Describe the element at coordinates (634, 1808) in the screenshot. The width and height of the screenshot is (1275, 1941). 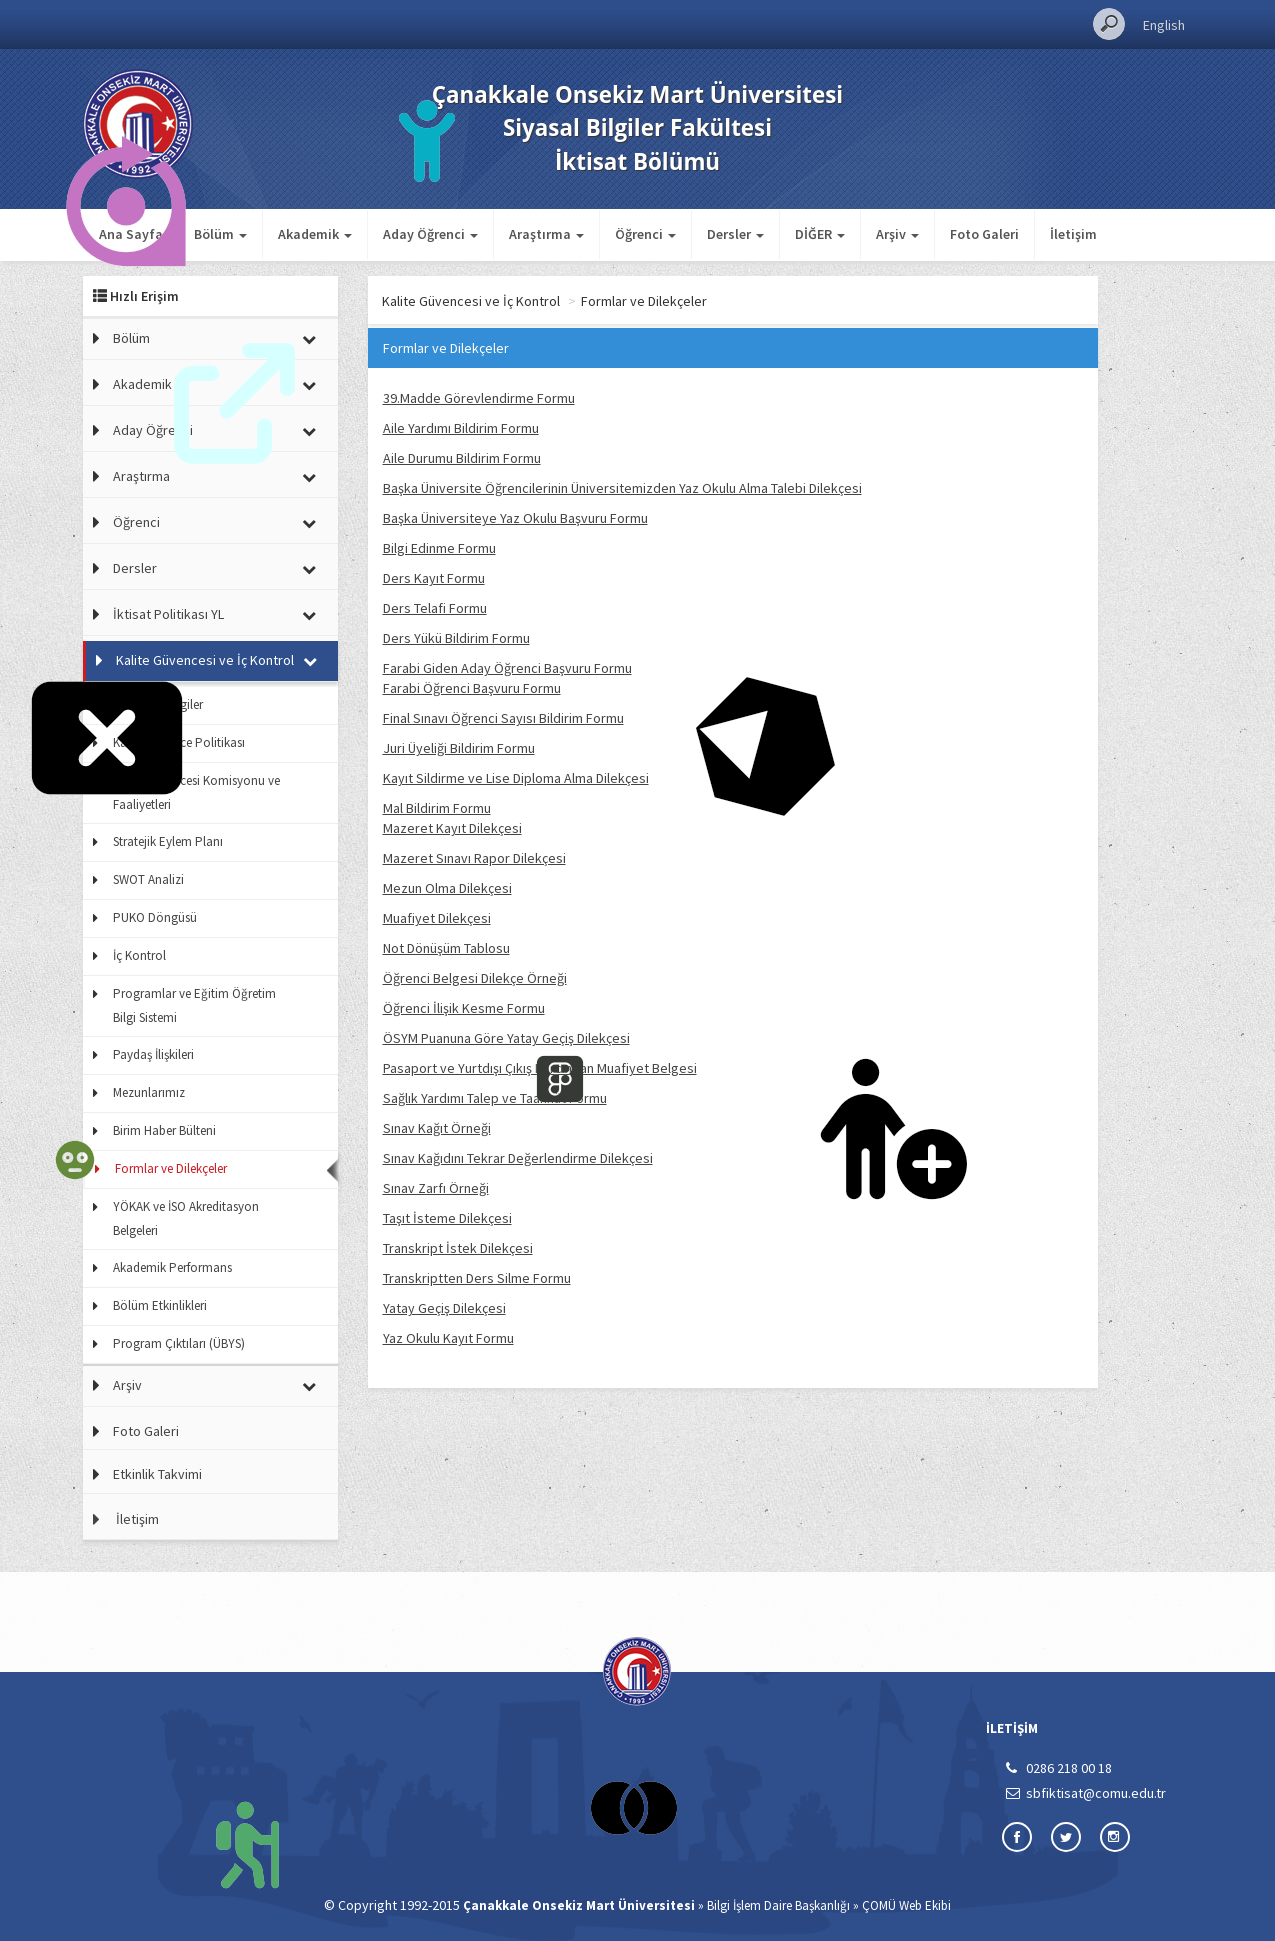
I see `pay with mastercard` at that location.